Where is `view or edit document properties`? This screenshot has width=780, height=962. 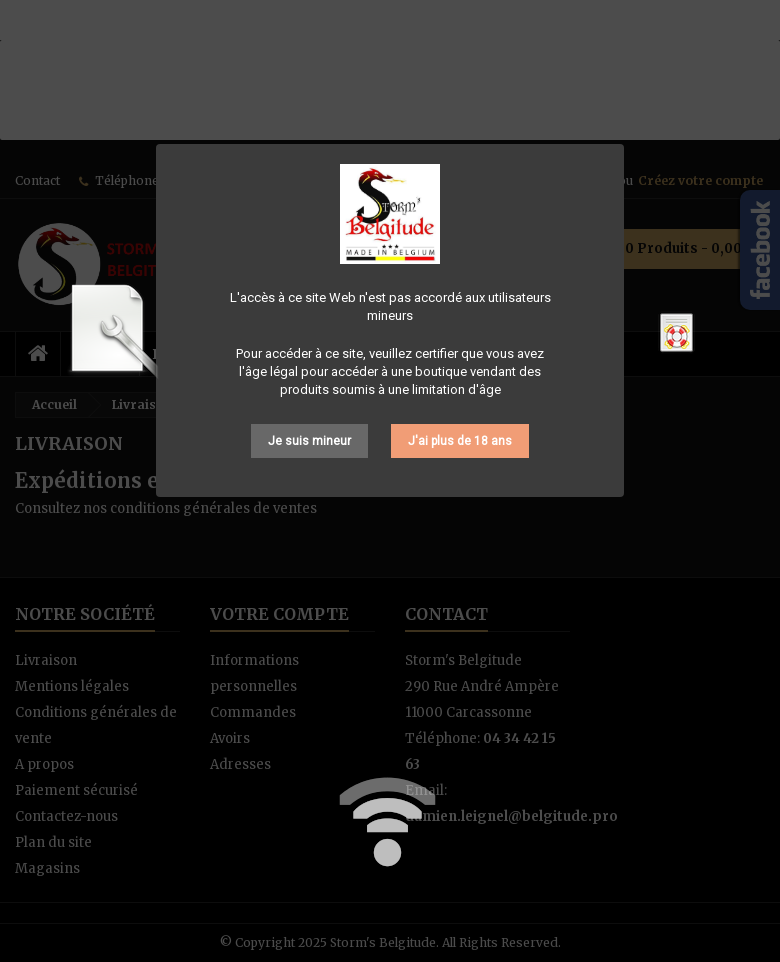 view or edit document properties is located at coordinates (115, 331).